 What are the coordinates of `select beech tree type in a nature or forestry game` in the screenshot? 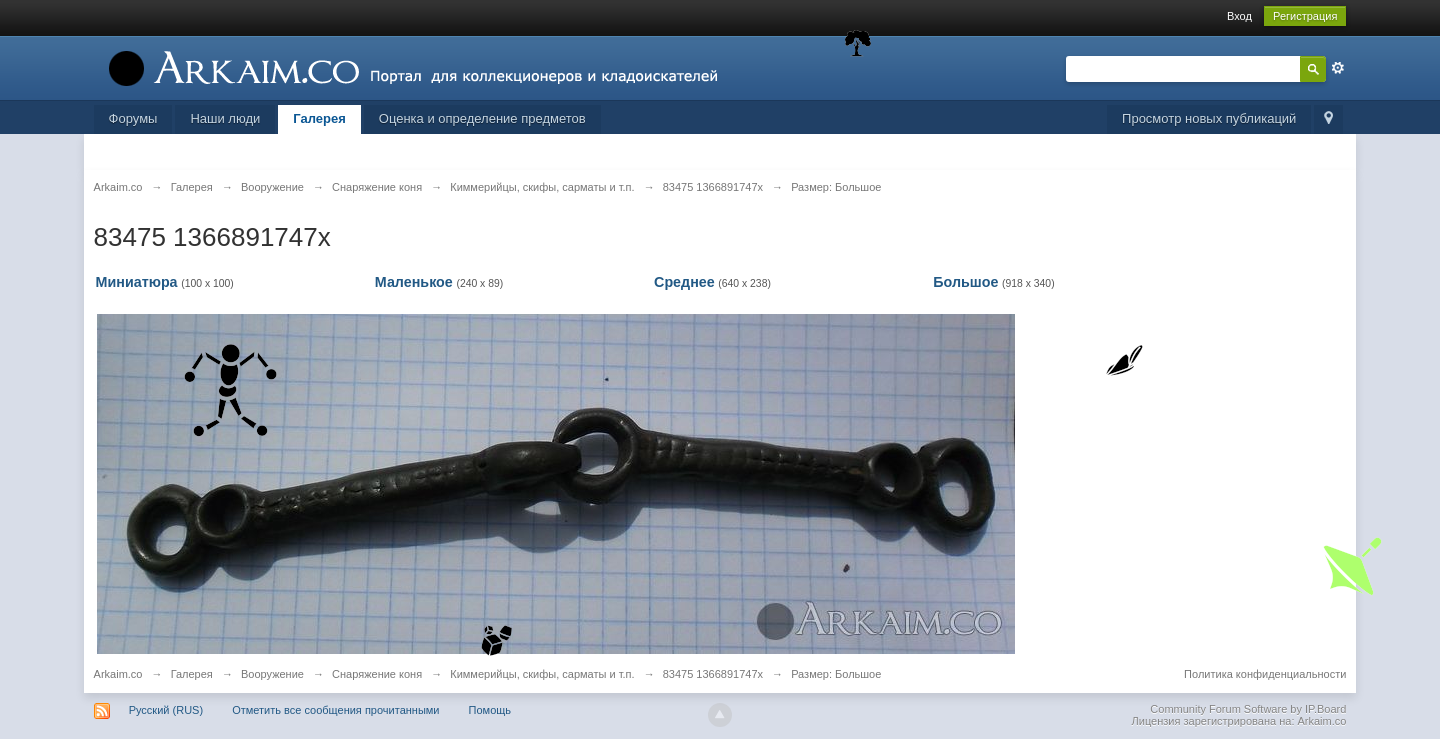 It's located at (858, 43).